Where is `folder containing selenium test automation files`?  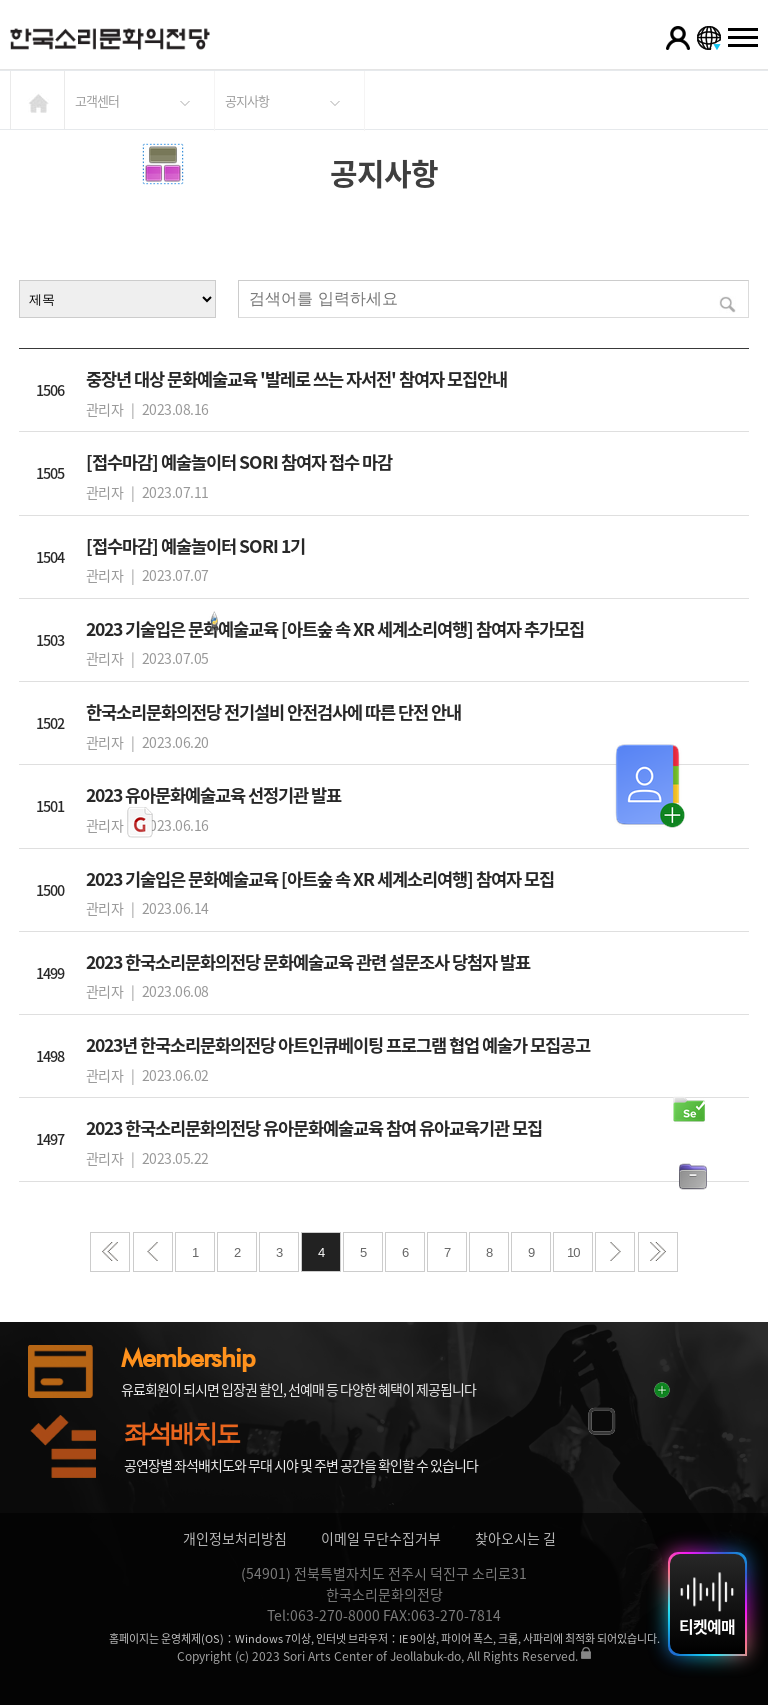 folder containing selenium test automation files is located at coordinates (689, 1110).